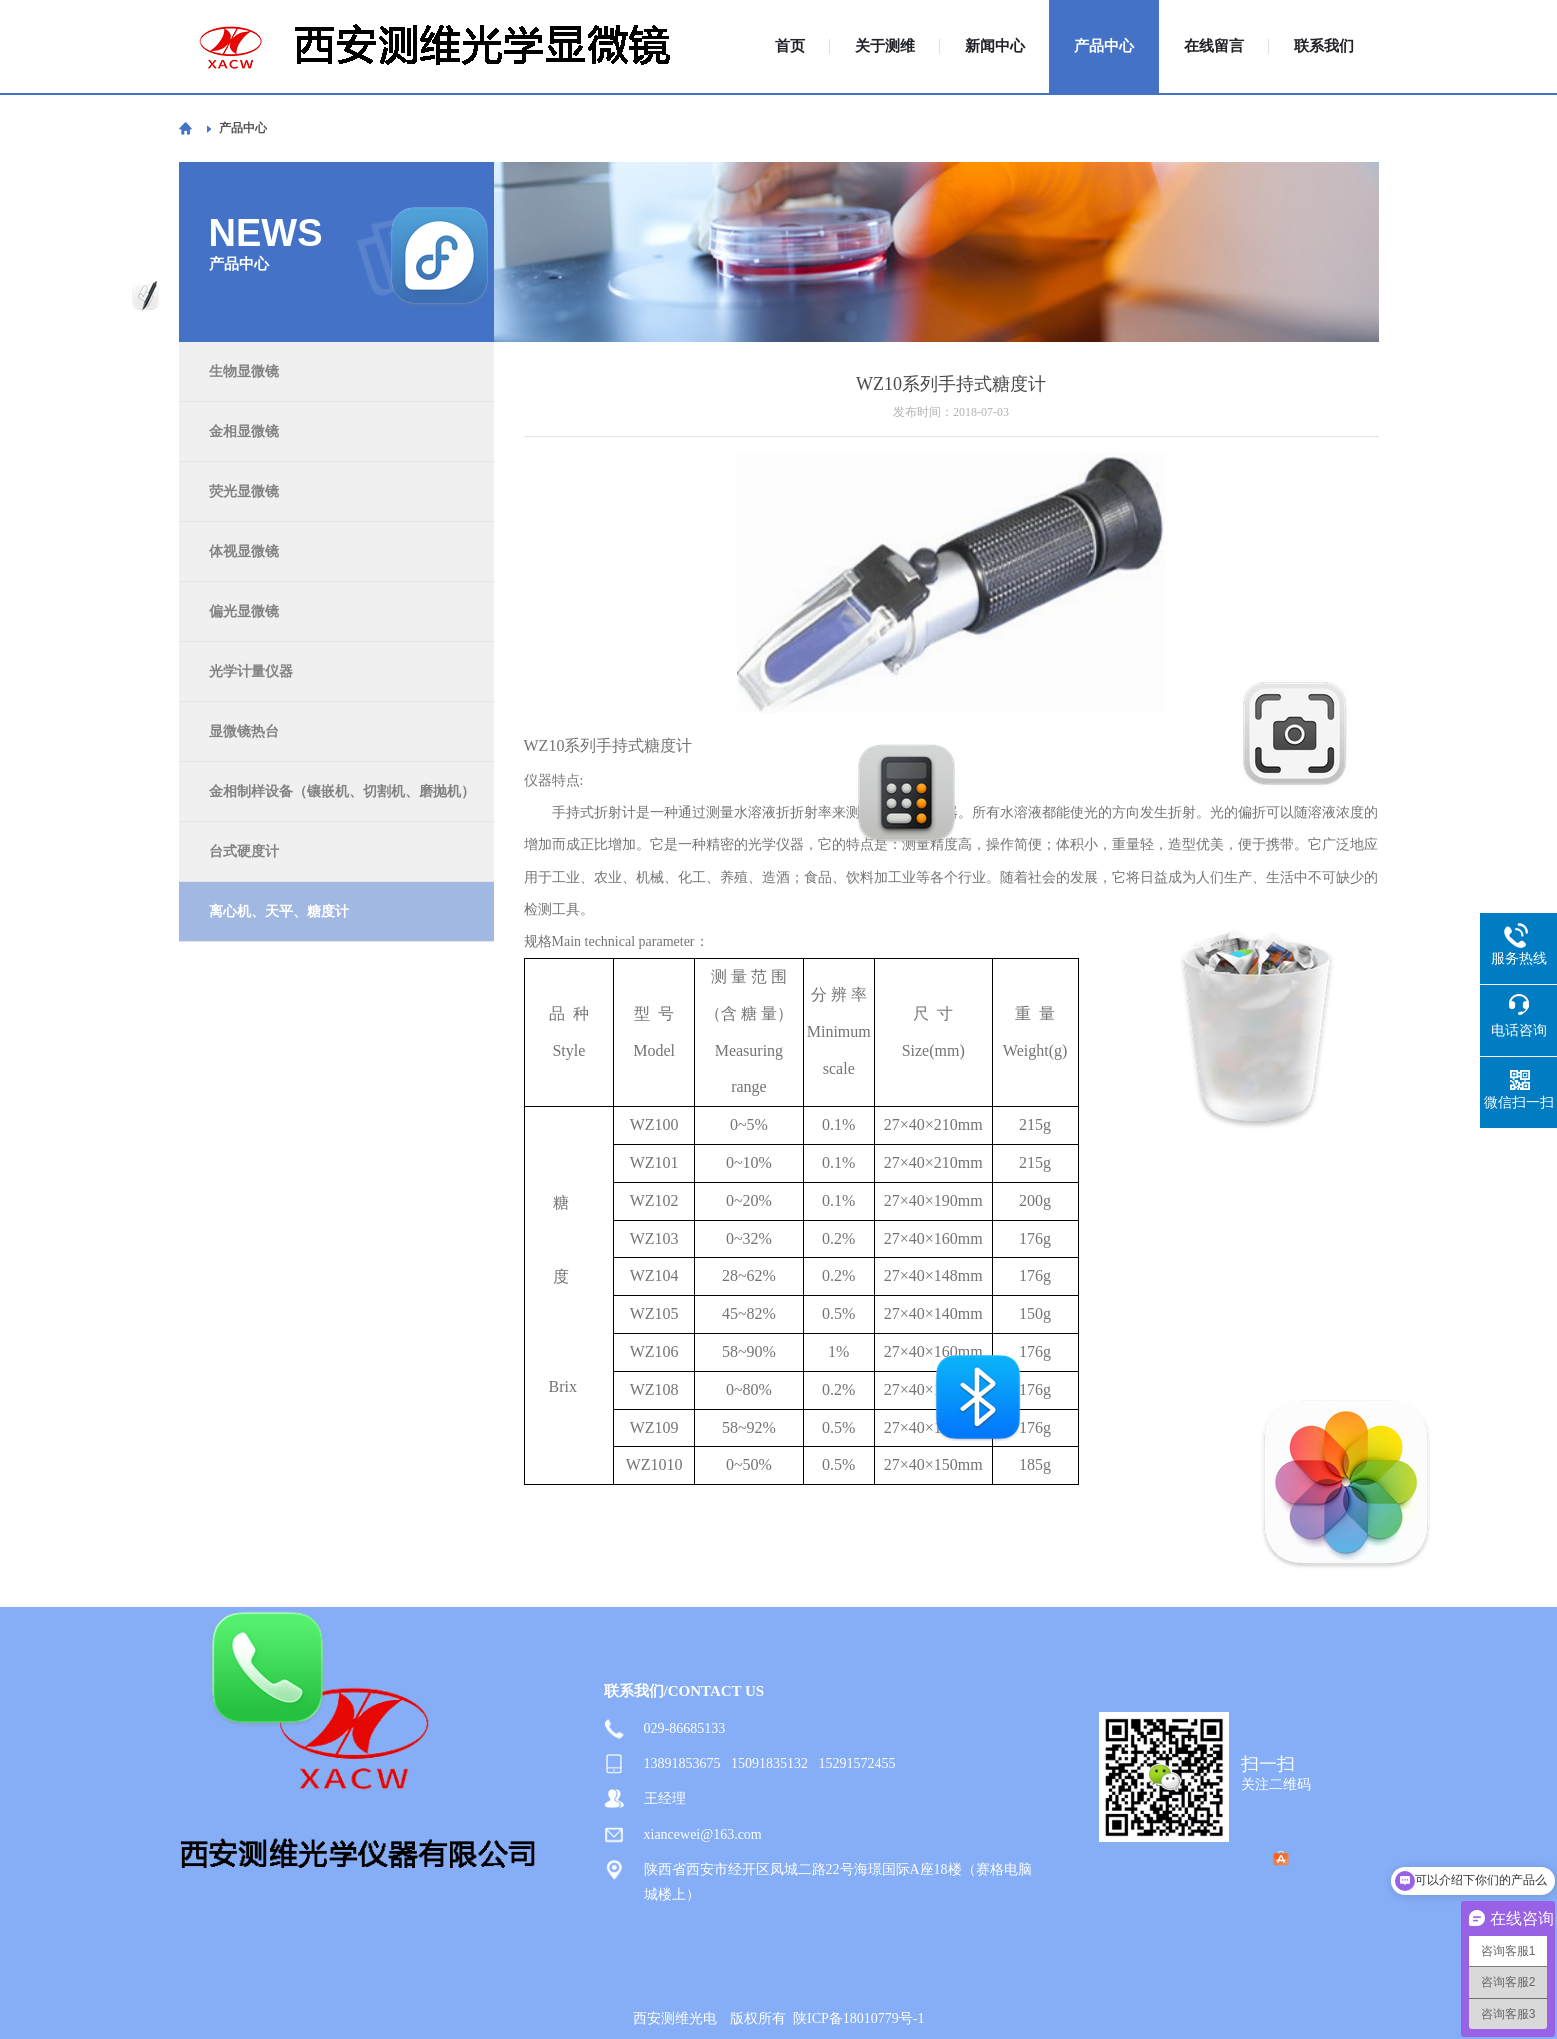 Image resolution: width=1557 pixels, height=2039 pixels. What do you see at coordinates (145, 296) in the screenshot?
I see `open script editor to write or edit applescript code` at bounding box center [145, 296].